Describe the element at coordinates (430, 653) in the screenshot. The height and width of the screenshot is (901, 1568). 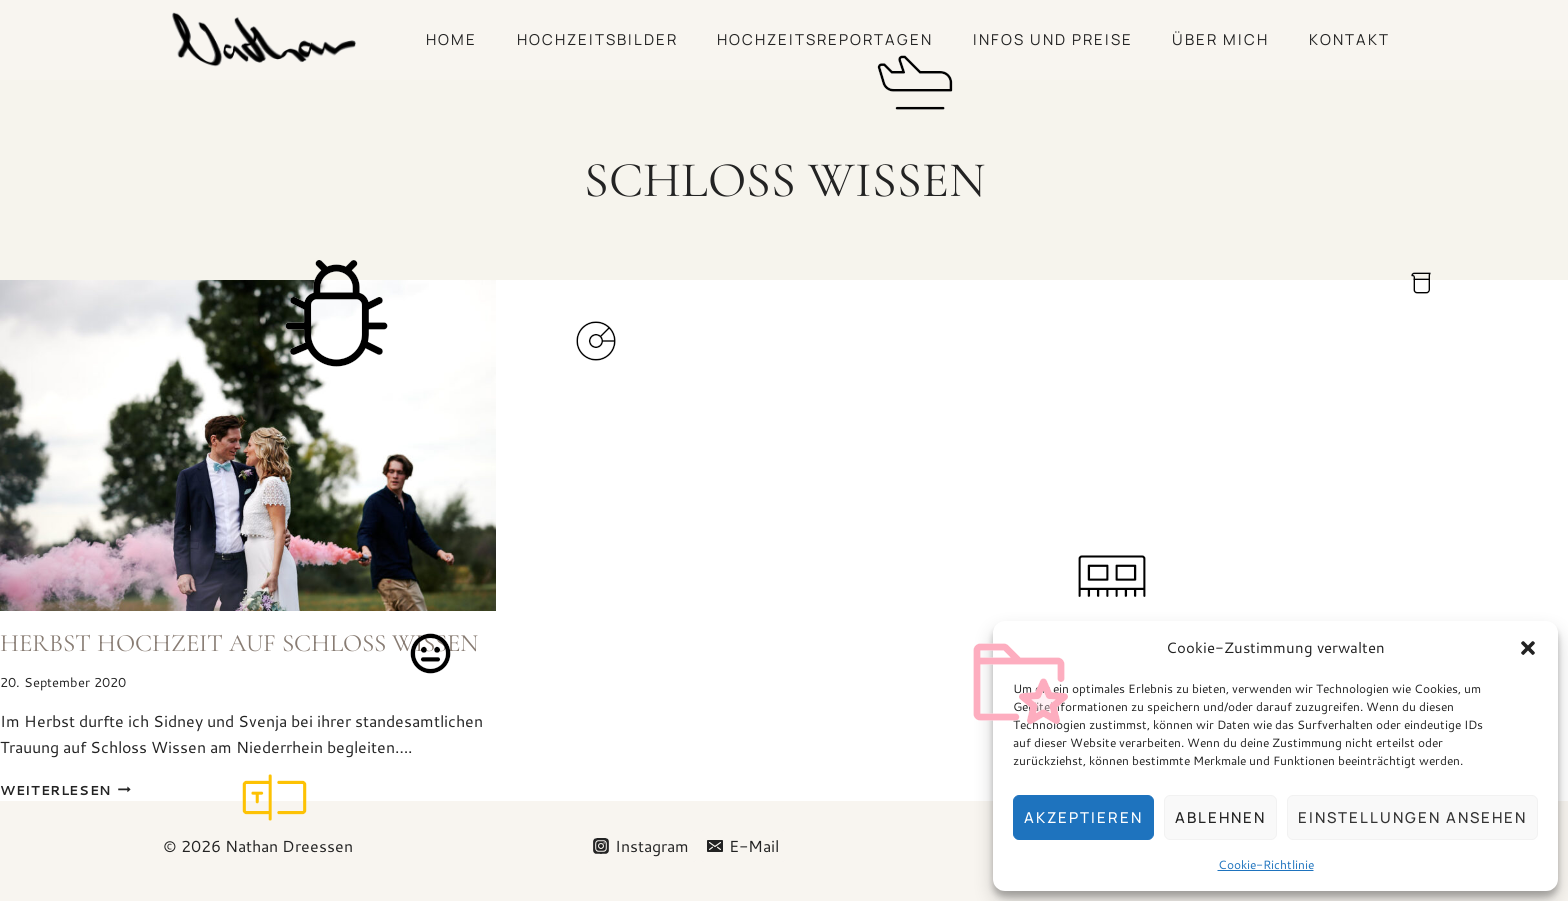
I see `rate your experience as neutral` at that location.